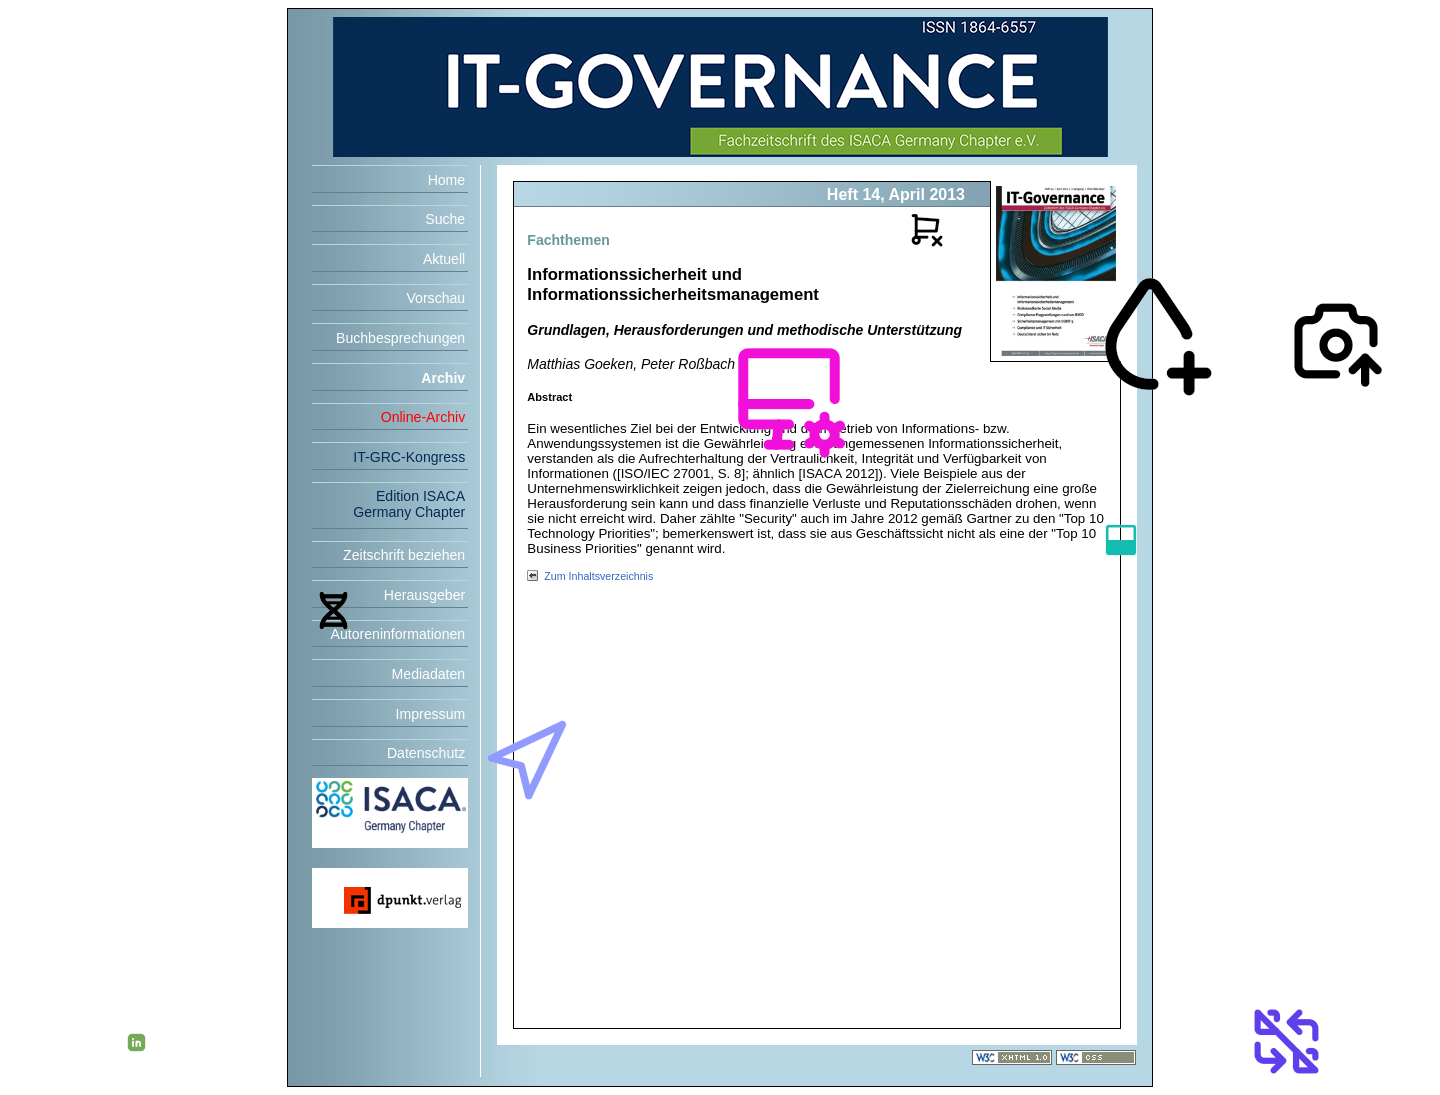  Describe the element at coordinates (1150, 334) in the screenshot. I see `add water or hydration reminder` at that location.